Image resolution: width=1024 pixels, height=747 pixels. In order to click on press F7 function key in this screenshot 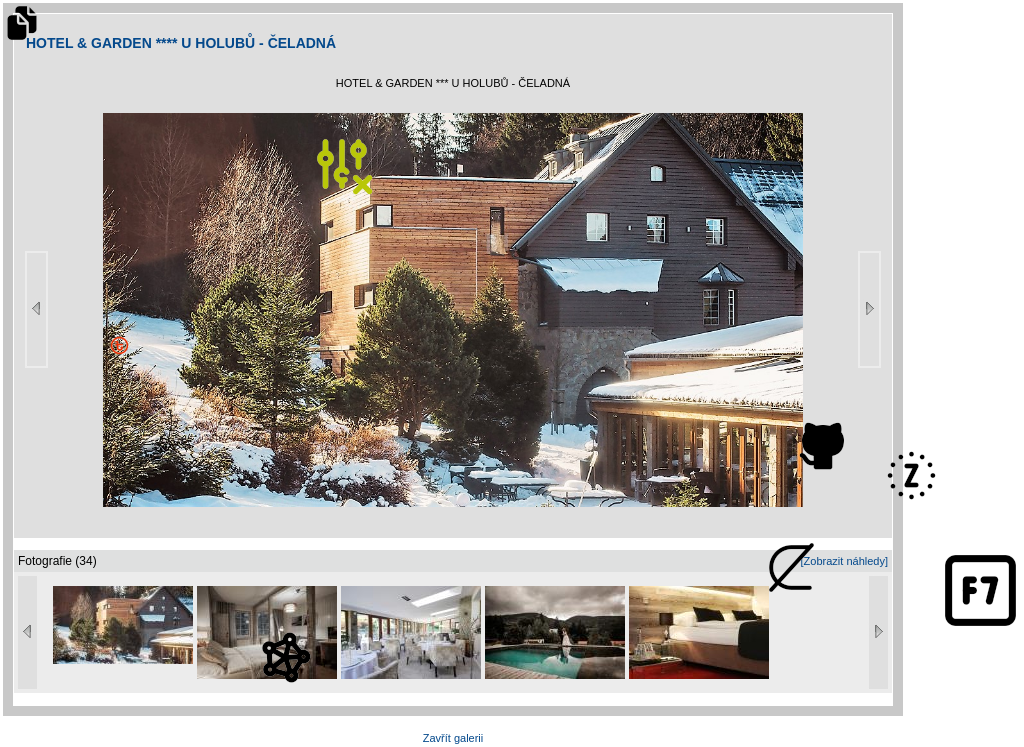, I will do `click(980, 590)`.